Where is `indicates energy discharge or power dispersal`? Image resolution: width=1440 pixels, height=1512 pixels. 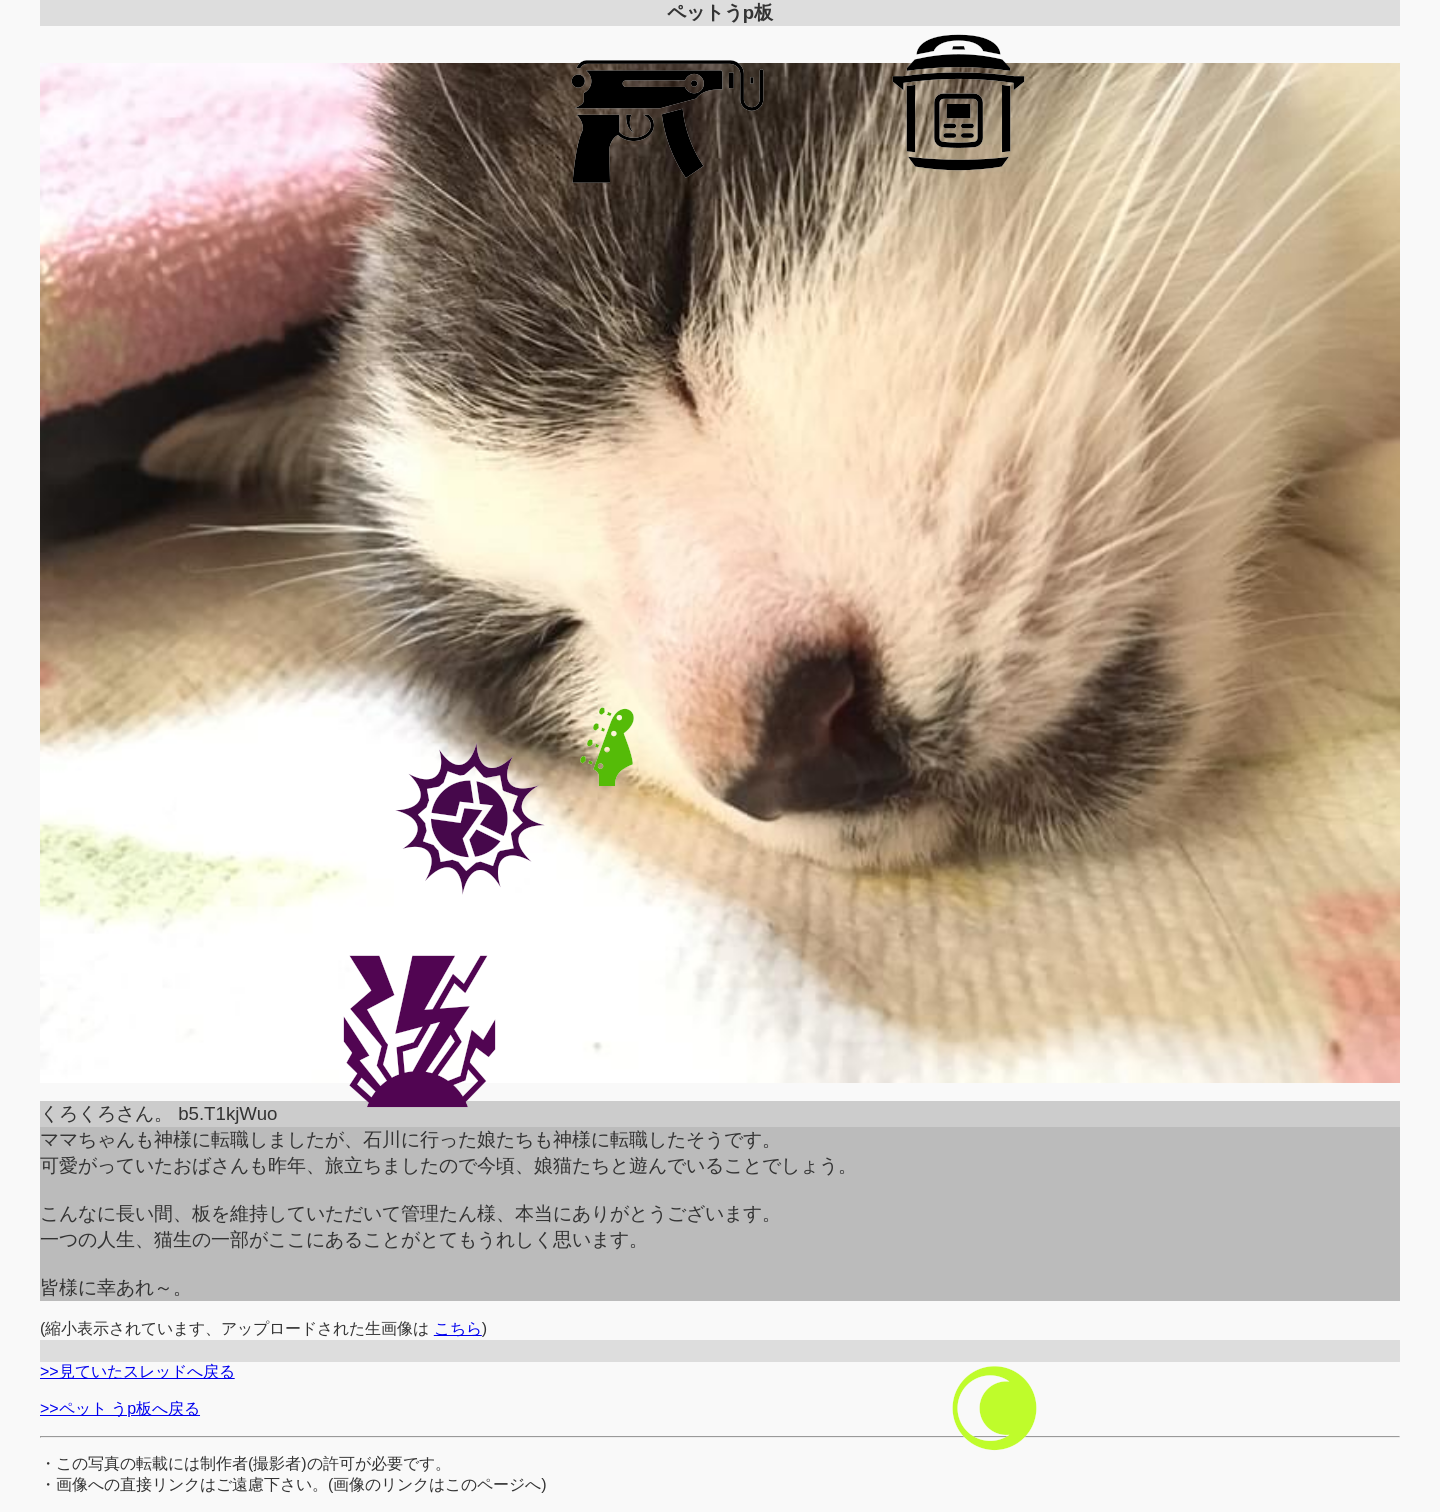 indicates energy discharge or power dispersal is located at coordinates (419, 1031).